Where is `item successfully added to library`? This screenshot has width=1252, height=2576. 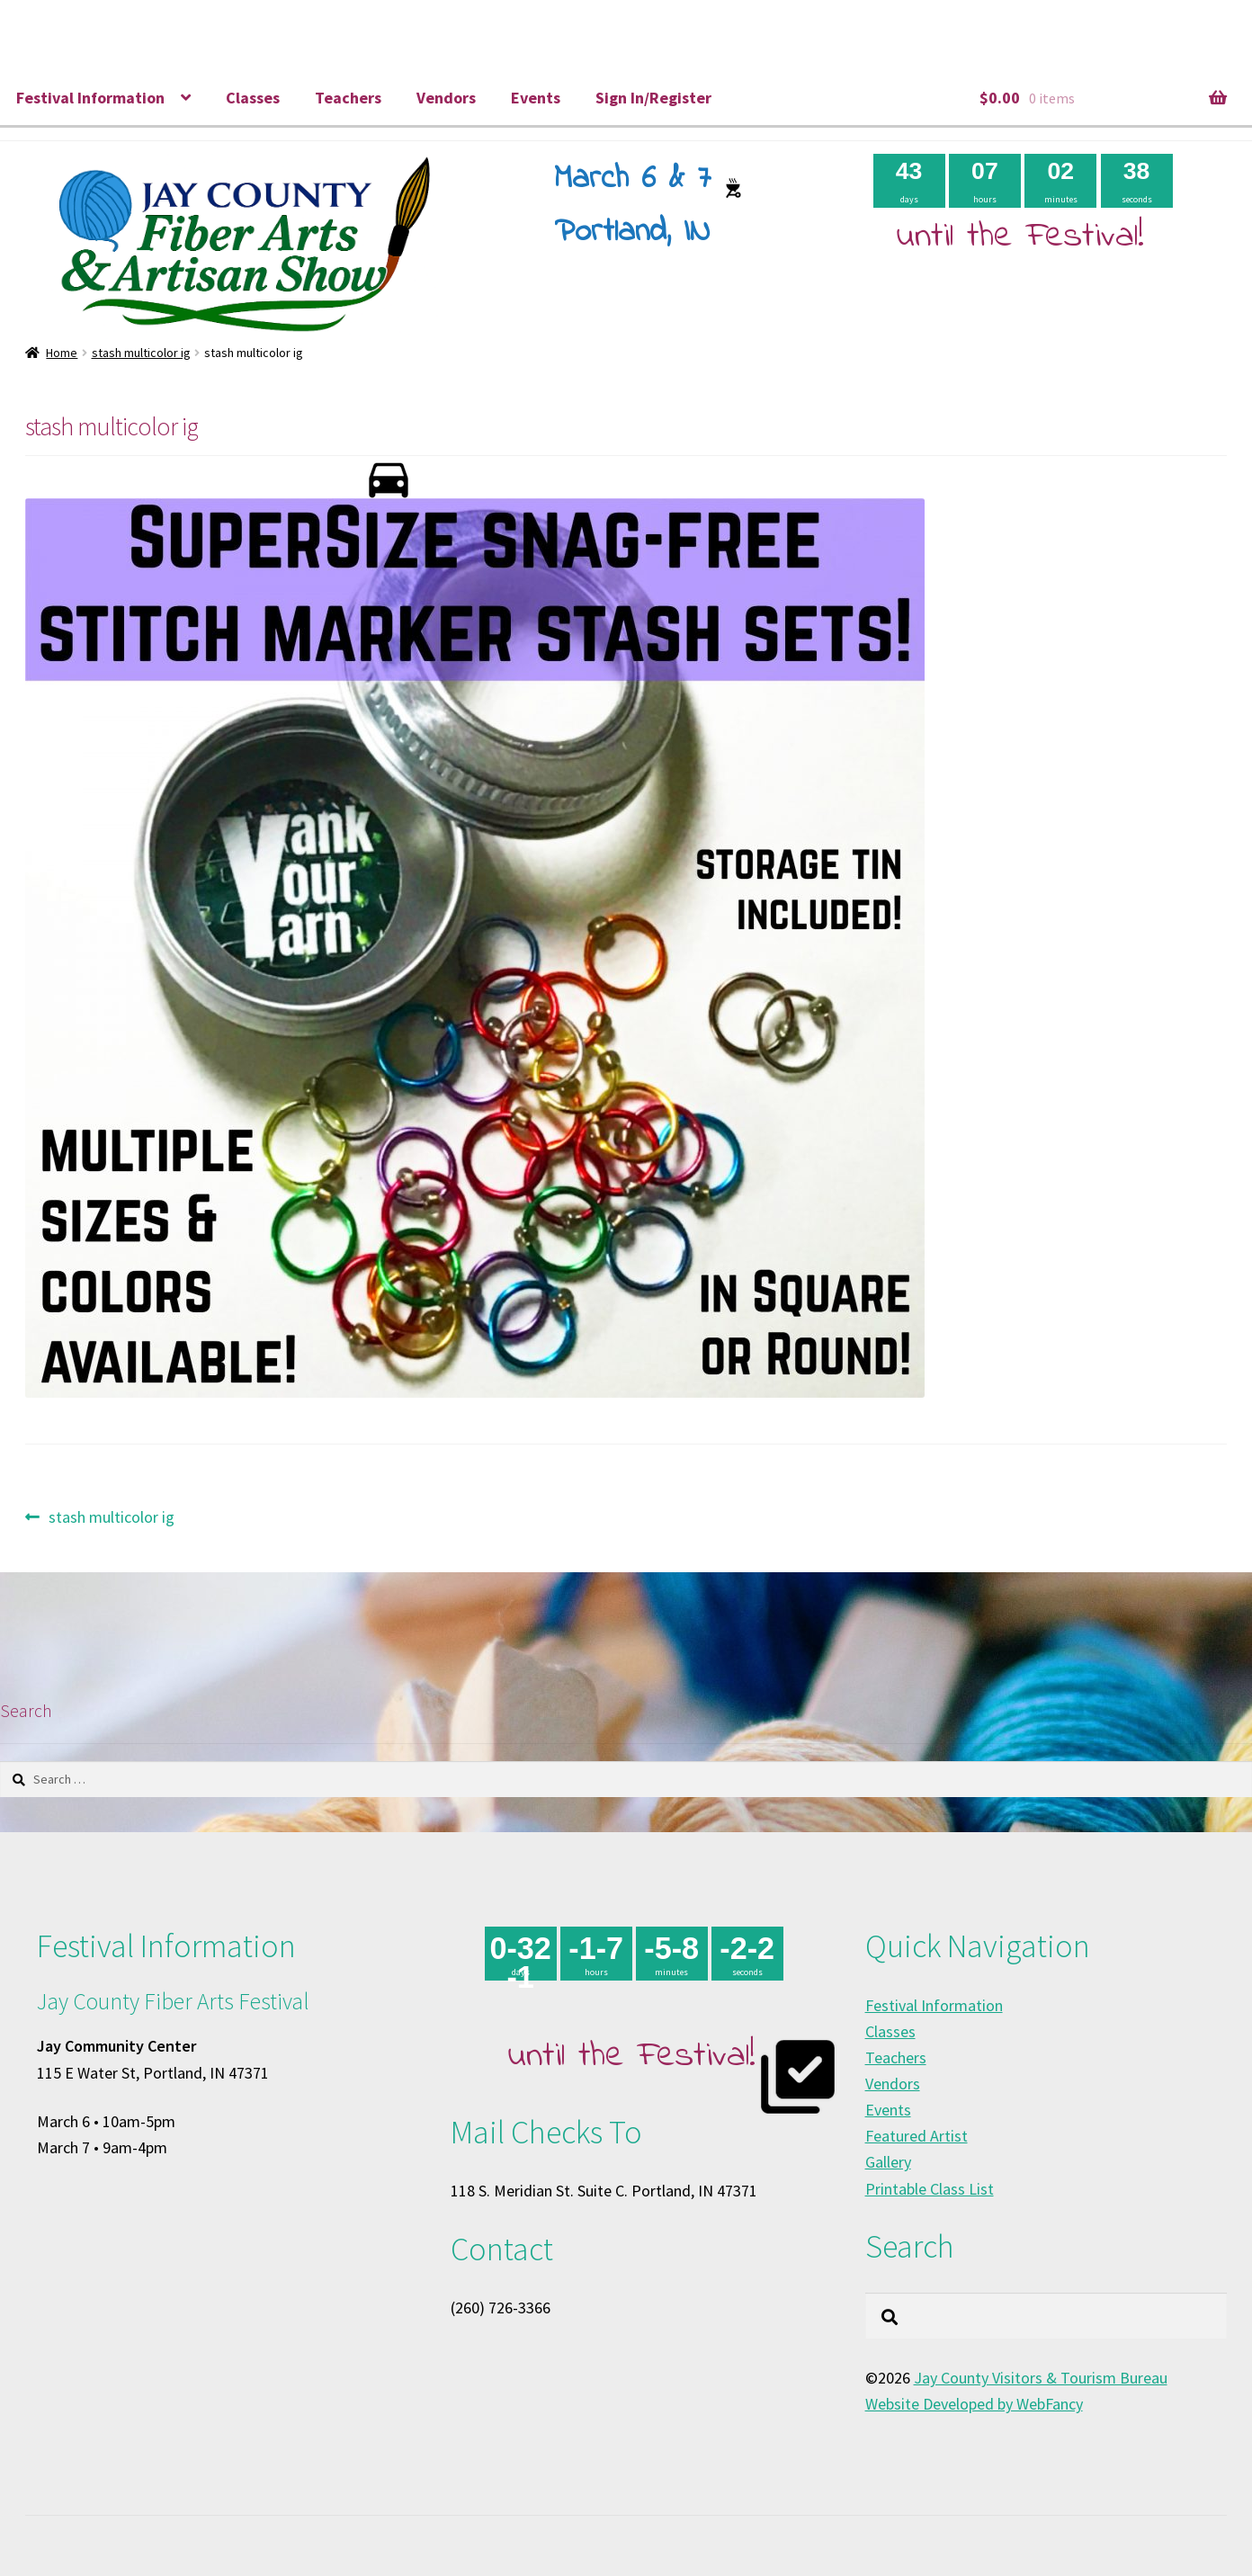
item successfully added to library is located at coordinates (798, 2077).